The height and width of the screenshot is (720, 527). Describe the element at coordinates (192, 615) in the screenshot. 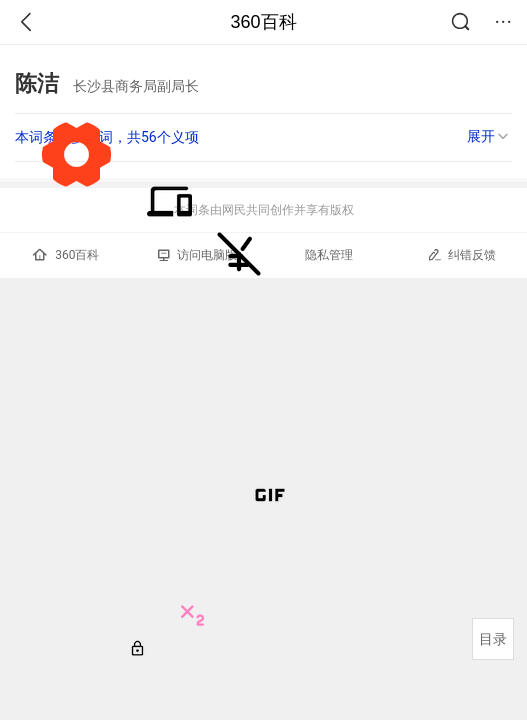

I see `format text as subscript` at that location.